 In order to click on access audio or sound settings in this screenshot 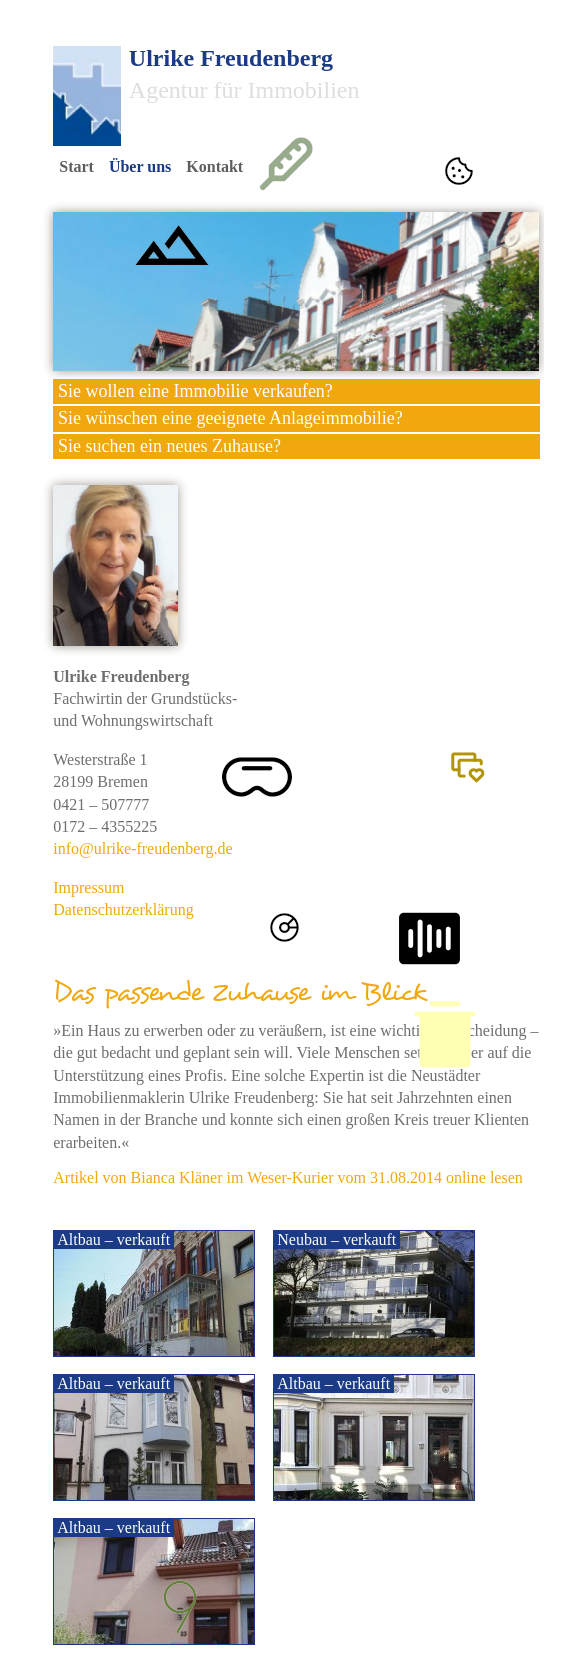, I will do `click(429, 938)`.